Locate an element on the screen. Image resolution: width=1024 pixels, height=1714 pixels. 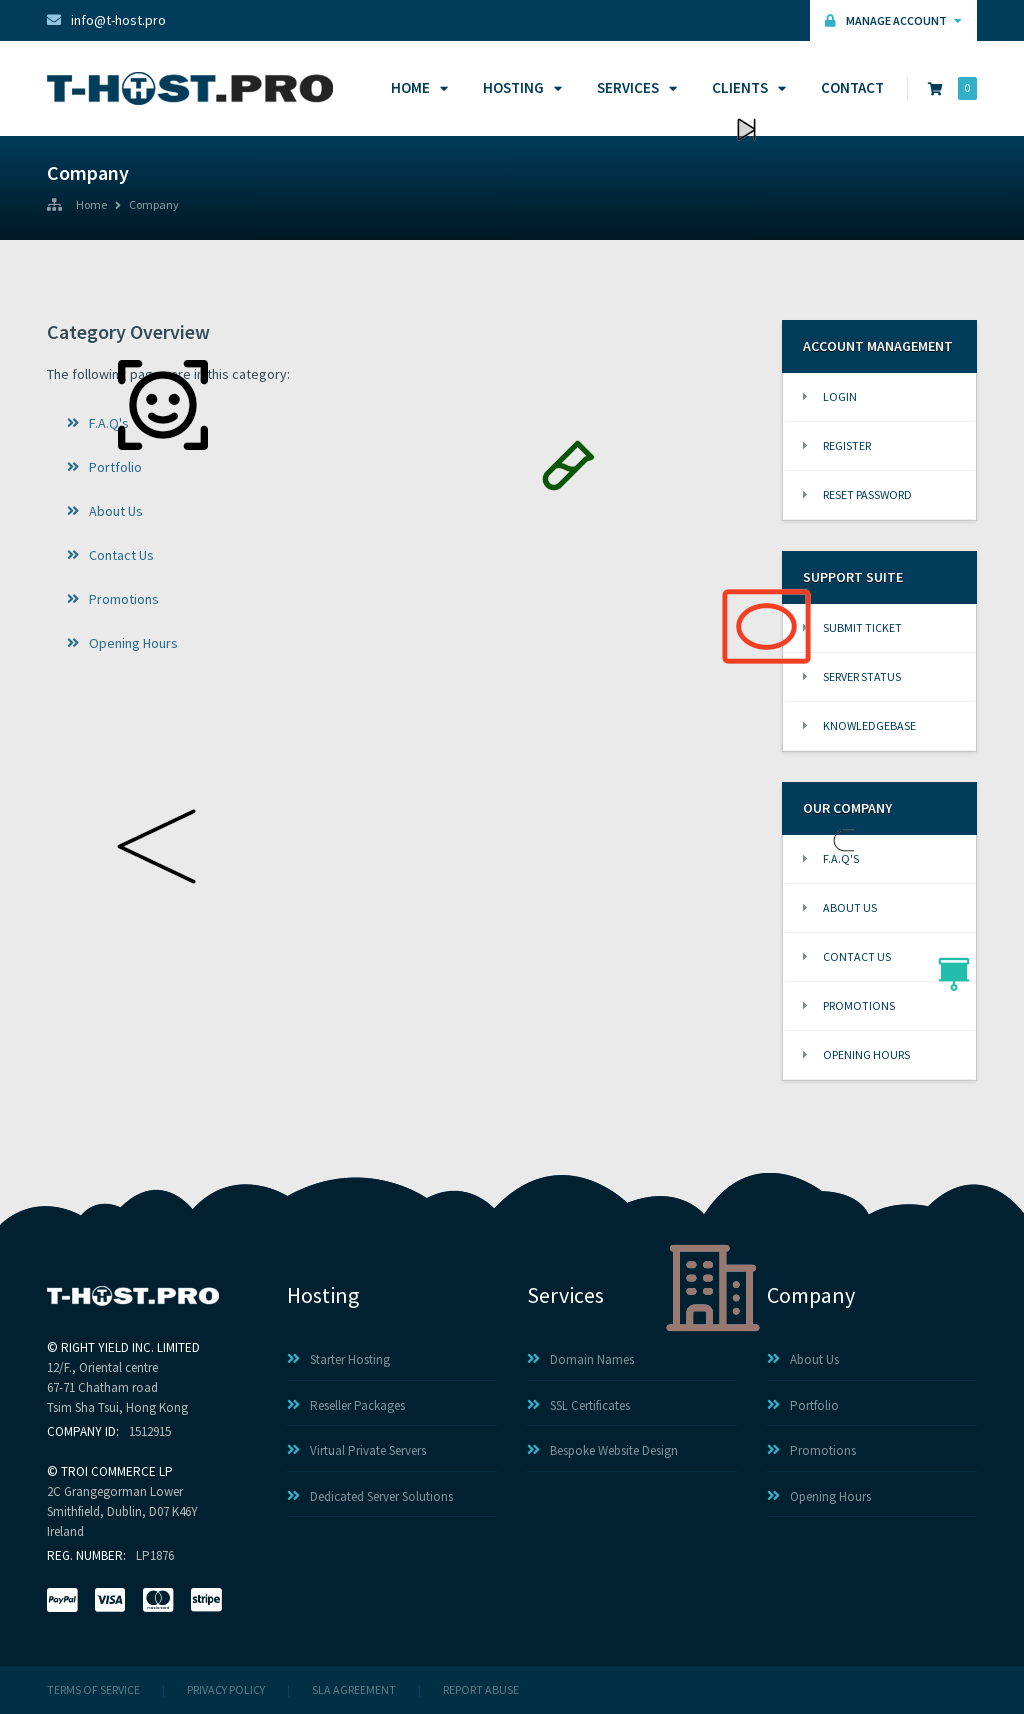
scan face to unlock or authenticate is located at coordinates (163, 405).